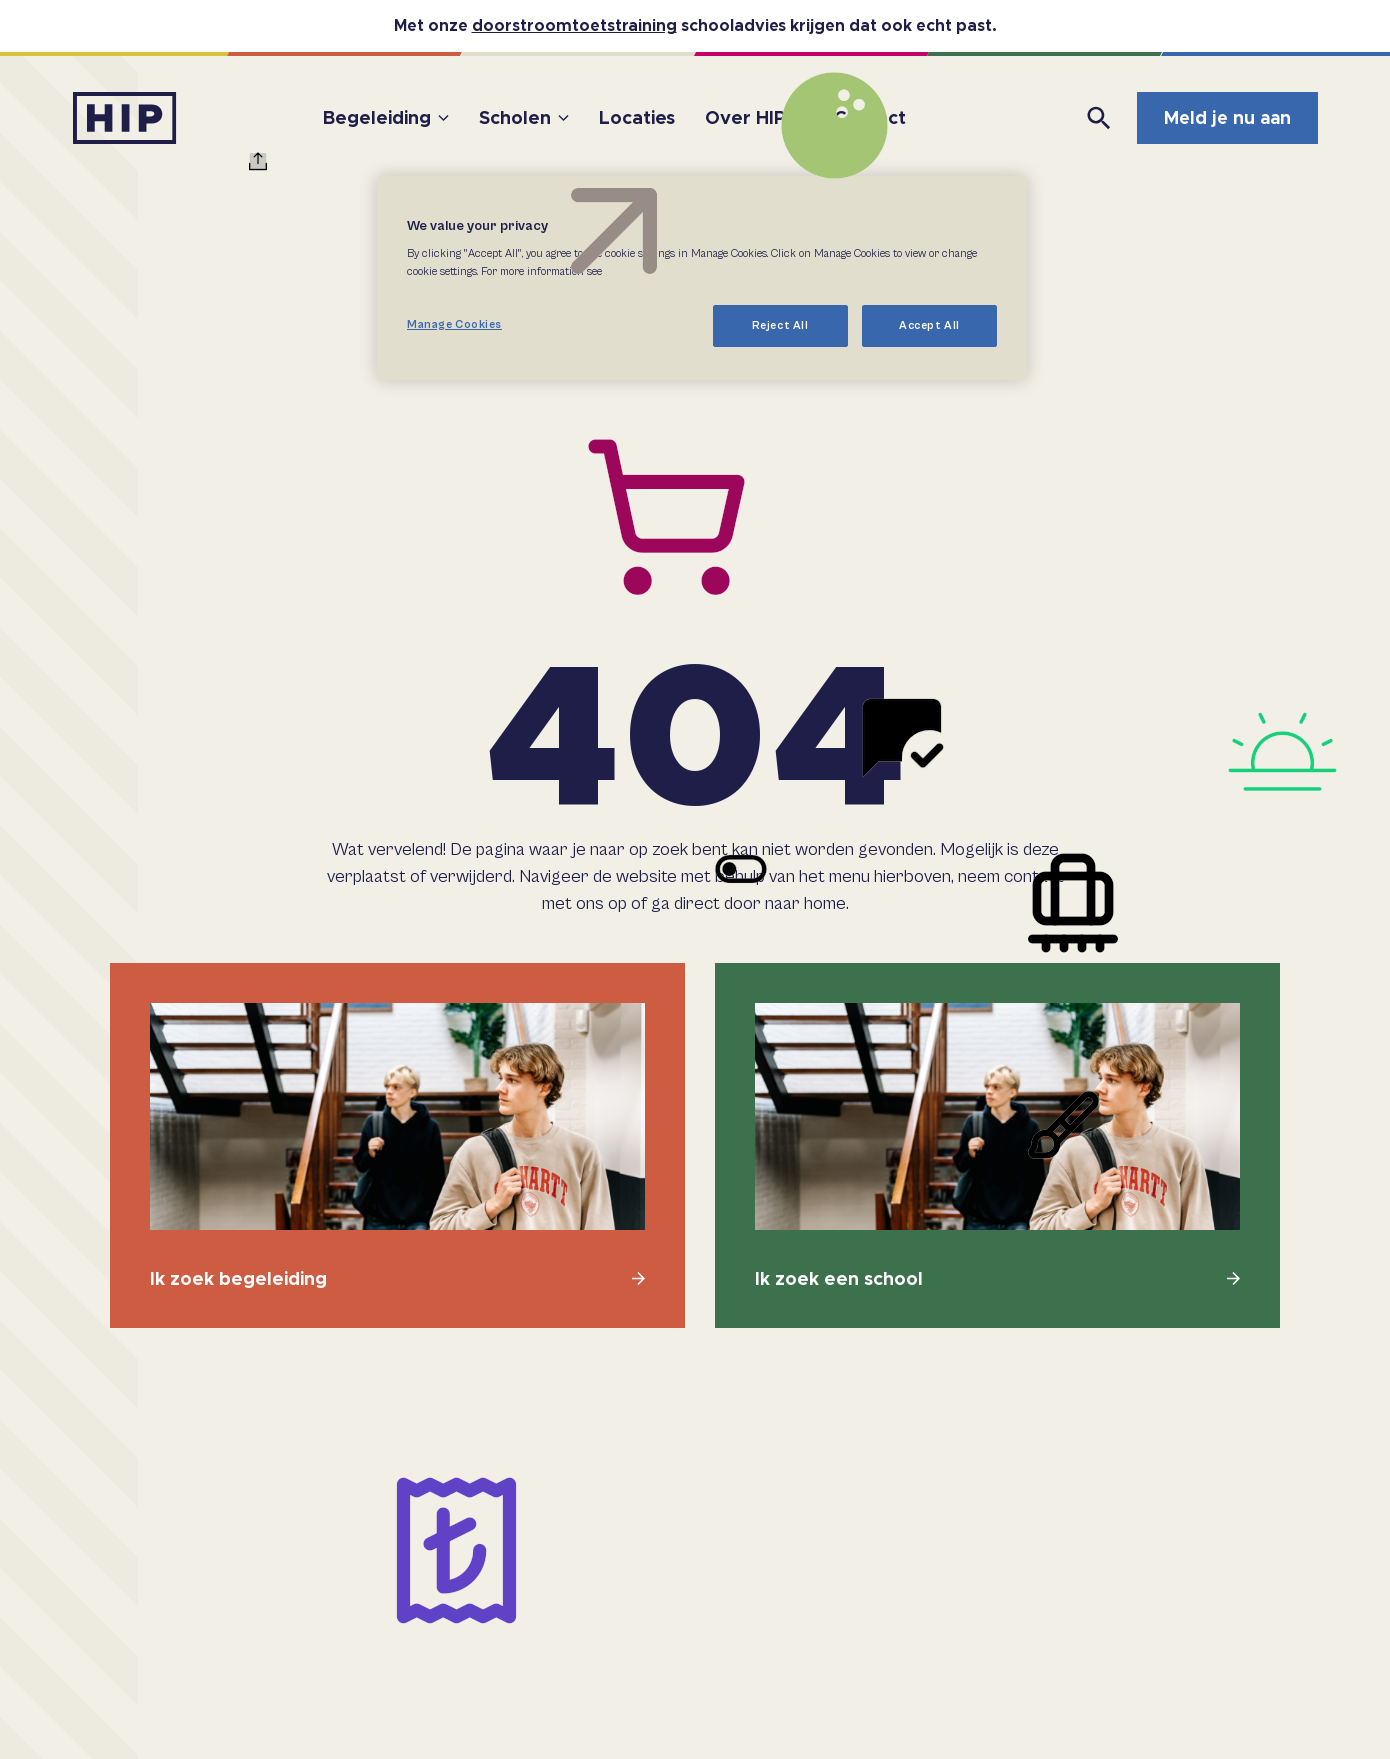 The height and width of the screenshot is (1759, 1390). Describe the element at coordinates (834, 125) in the screenshot. I see `access bowling game or activity` at that location.